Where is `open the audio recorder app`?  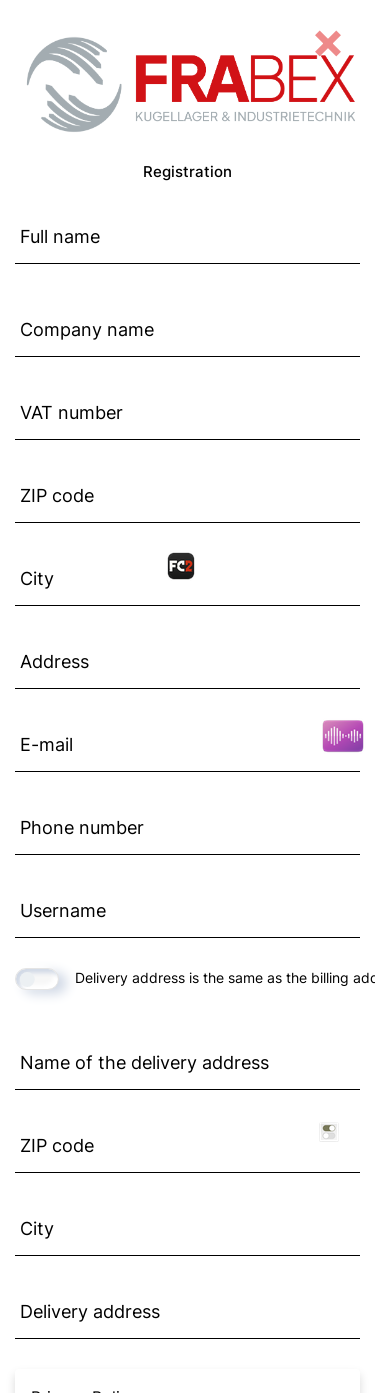 open the audio recorder app is located at coordinates (343, 736).